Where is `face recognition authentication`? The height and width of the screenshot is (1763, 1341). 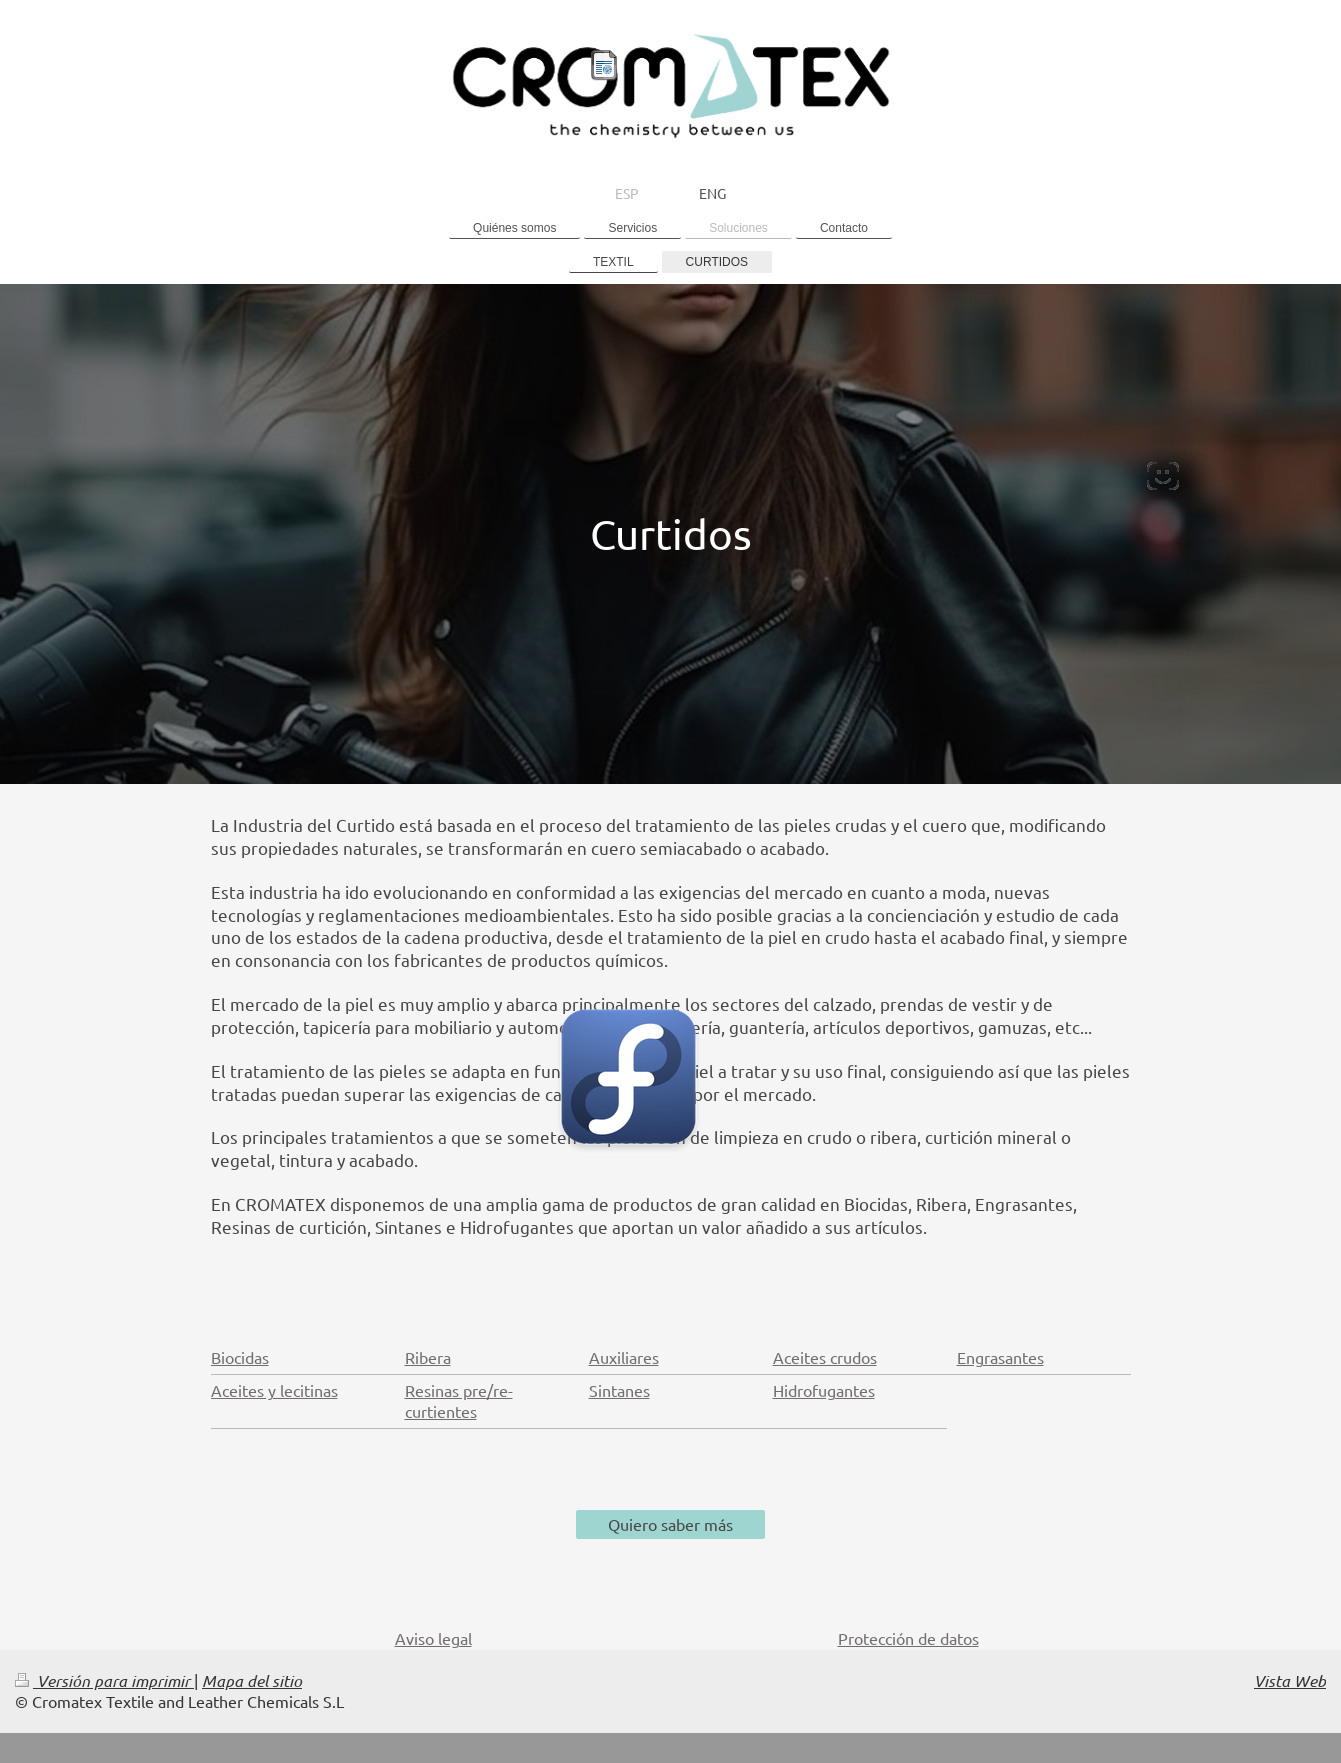 face recognition authentication is located at coordinates (1163, 476).